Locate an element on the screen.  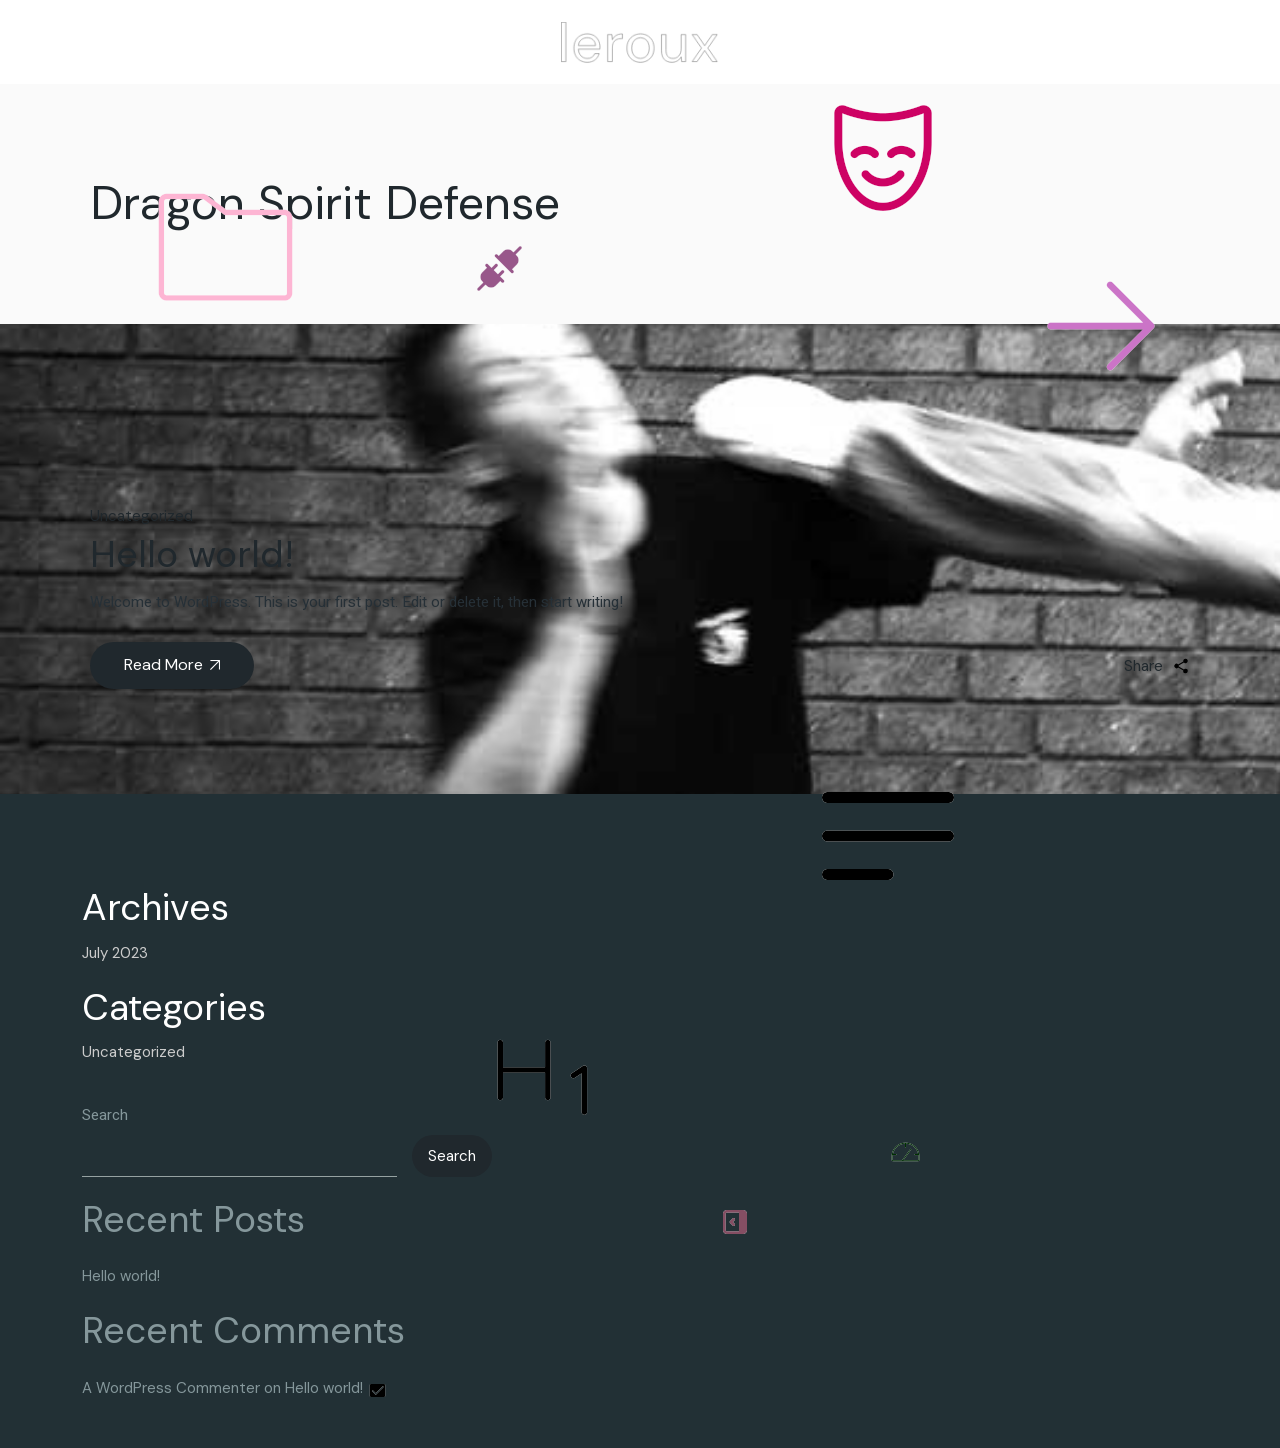
expand the right sidebar panel is located at coordinates (735, 1222).